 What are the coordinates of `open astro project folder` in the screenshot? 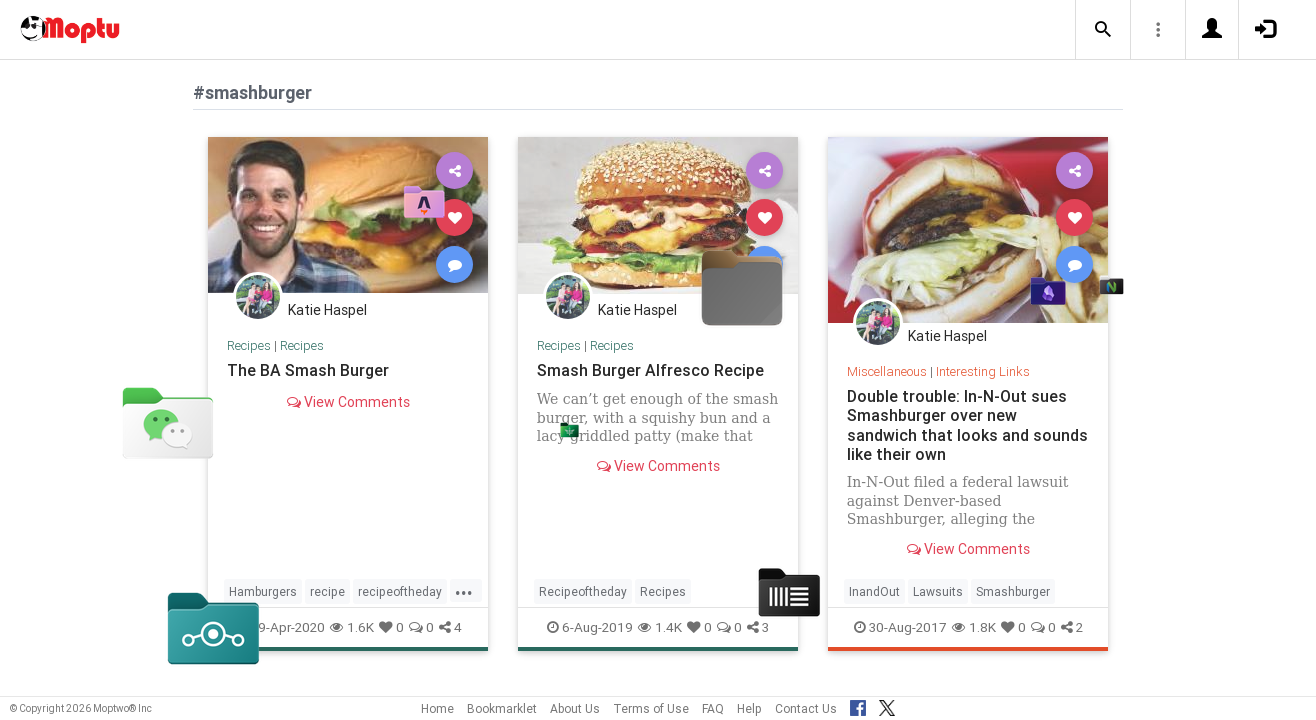 It's located at (424, 203).